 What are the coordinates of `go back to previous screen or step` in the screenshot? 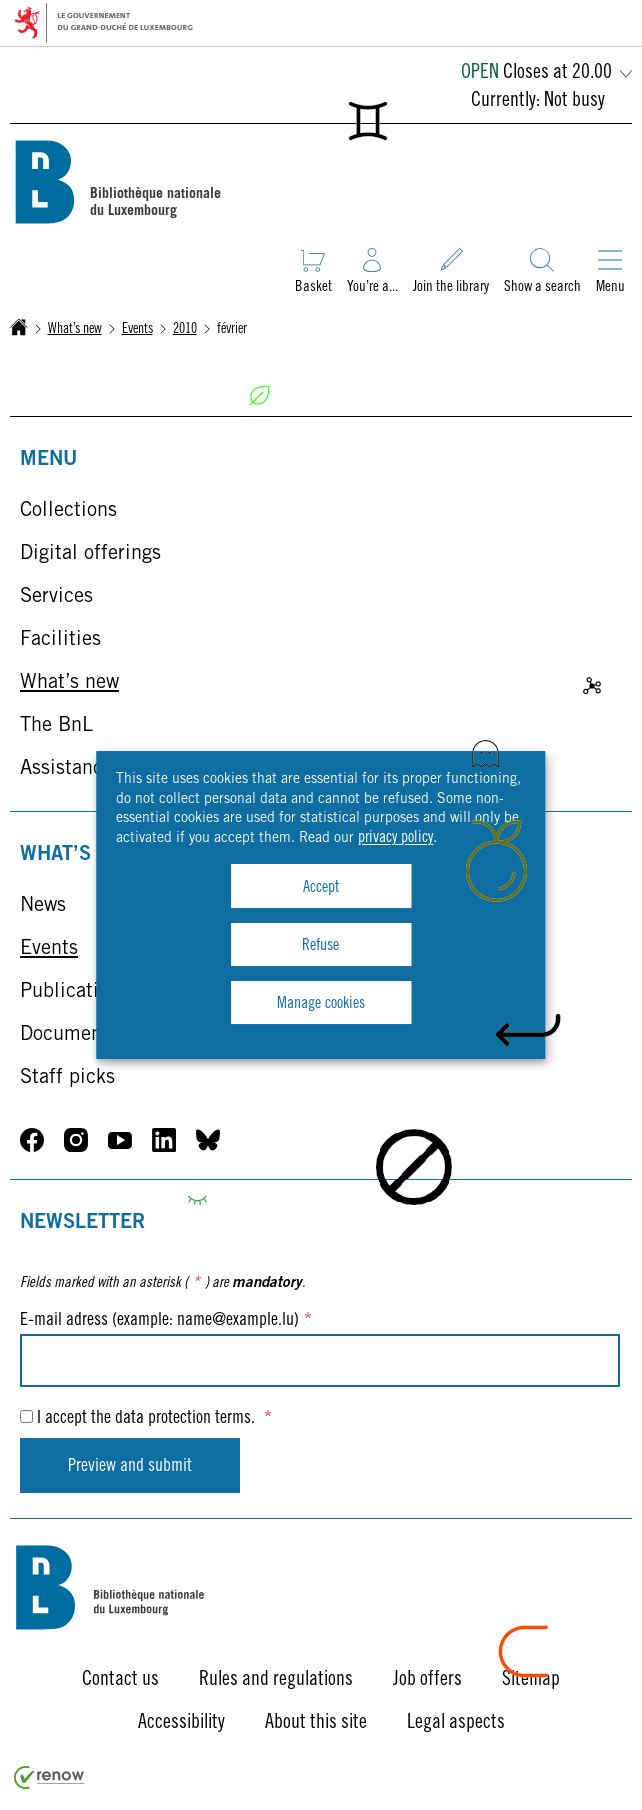 It's located at (528, 1030).